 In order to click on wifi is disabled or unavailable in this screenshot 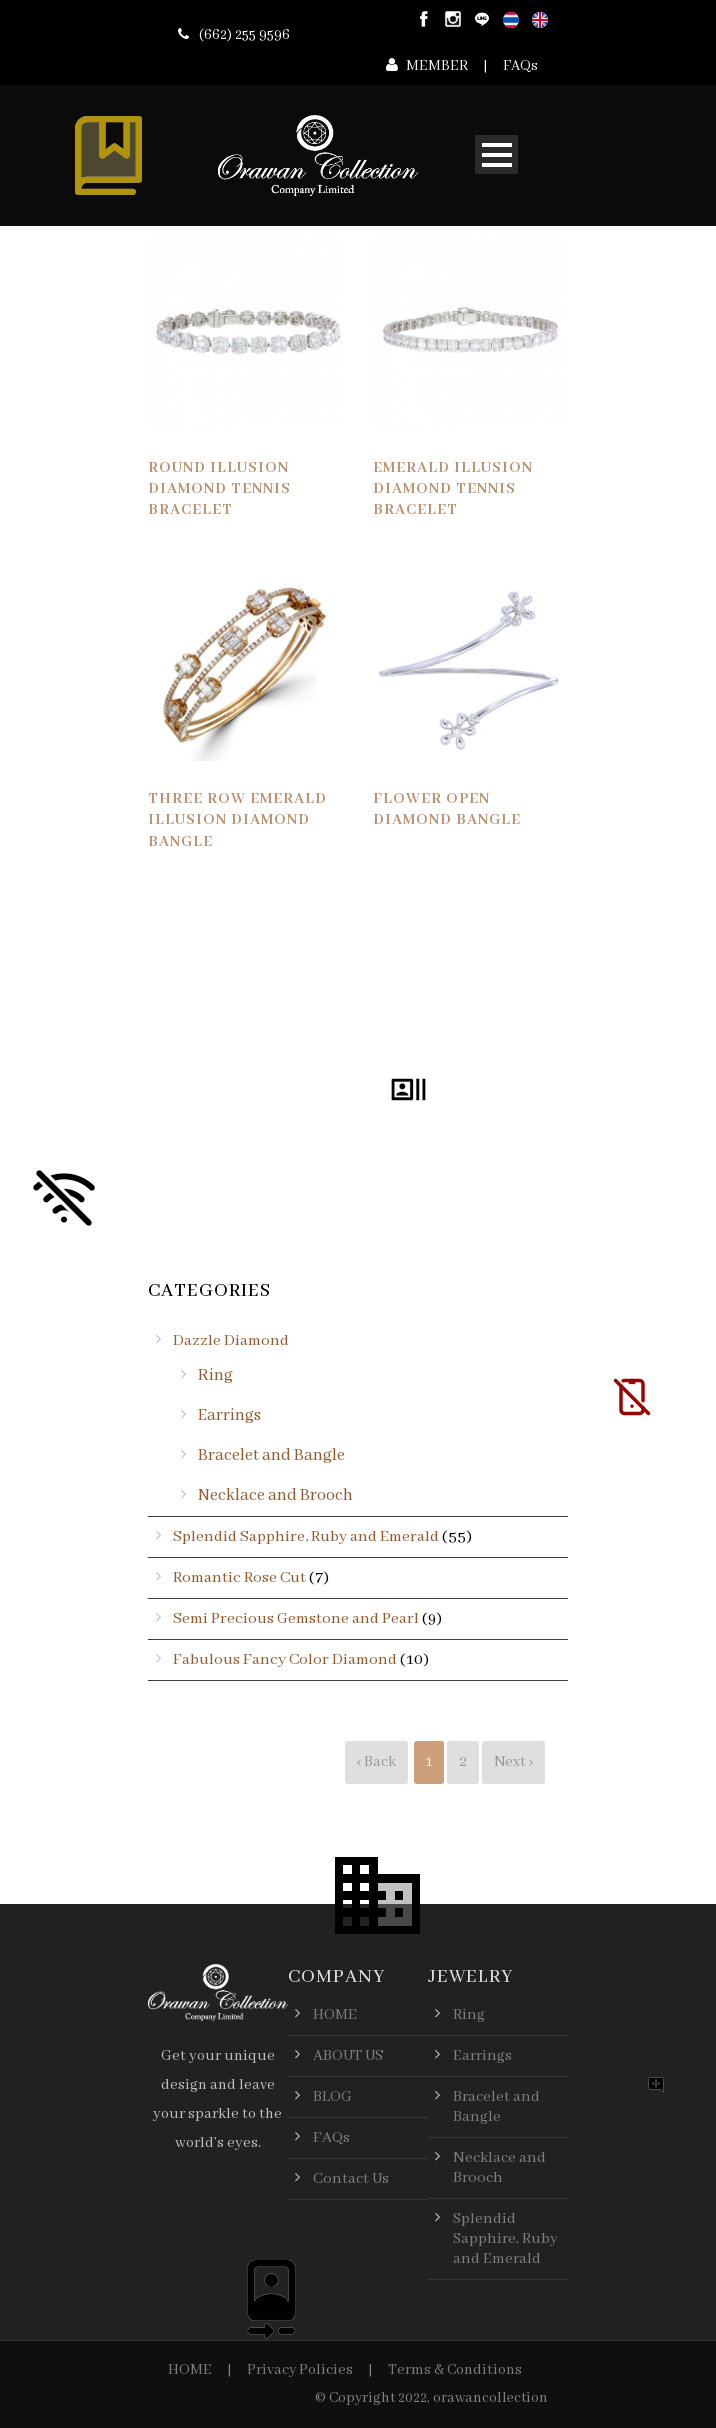, I will do `click(64, 1198)`.